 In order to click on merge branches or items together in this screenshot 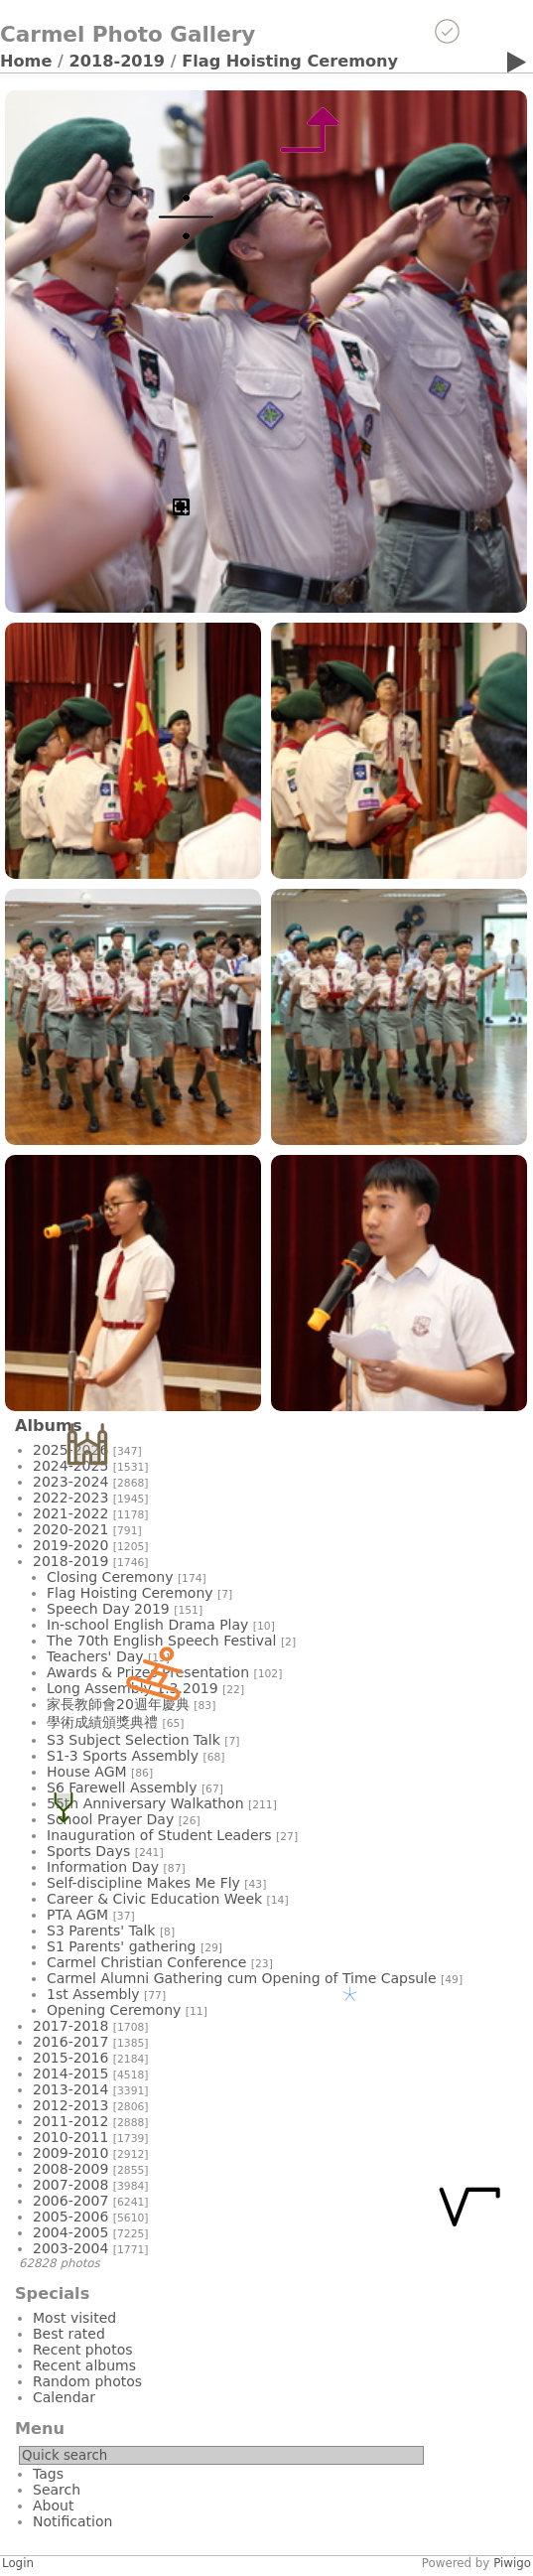, I will do `click(64, 1806)`.